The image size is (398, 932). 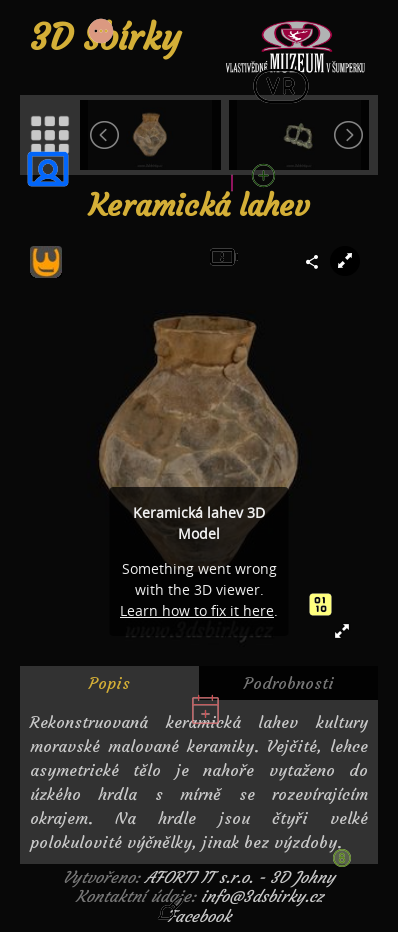 I want to click on indicates item number eight in a list or sequence, so click(x=342, y=858).